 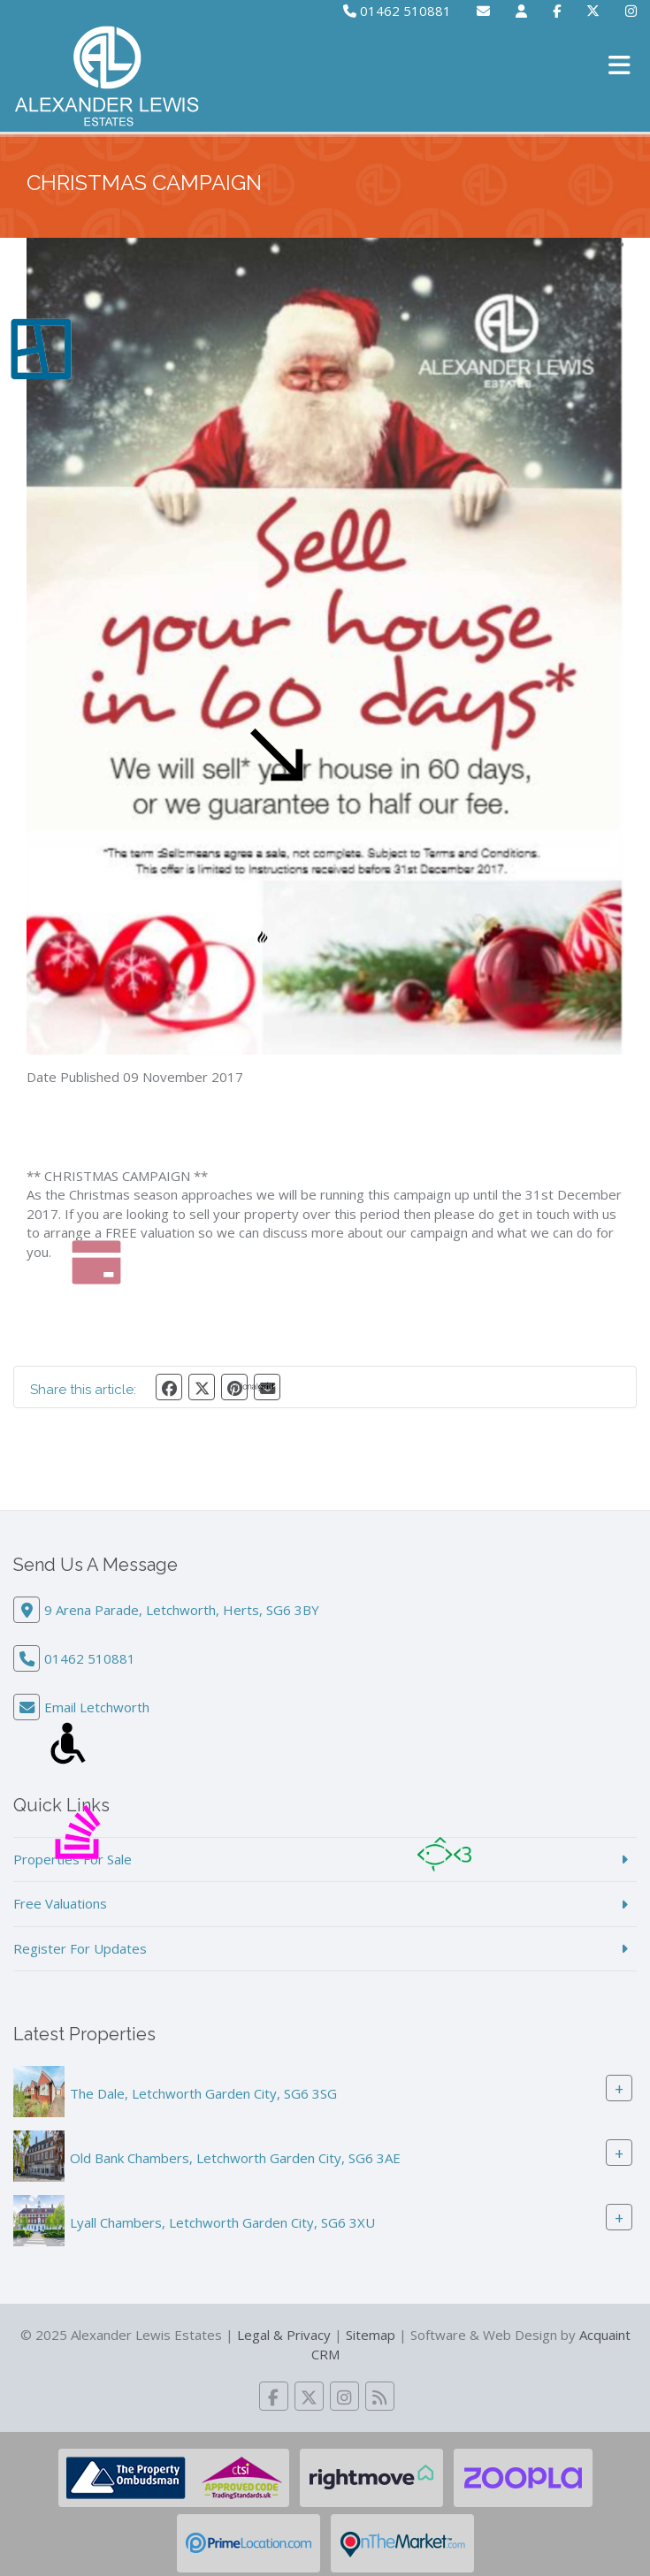 What do you see at coordinates (278, 756) in the screenshot?
I see `navigate to next section below` at bounding box center [278, 756].